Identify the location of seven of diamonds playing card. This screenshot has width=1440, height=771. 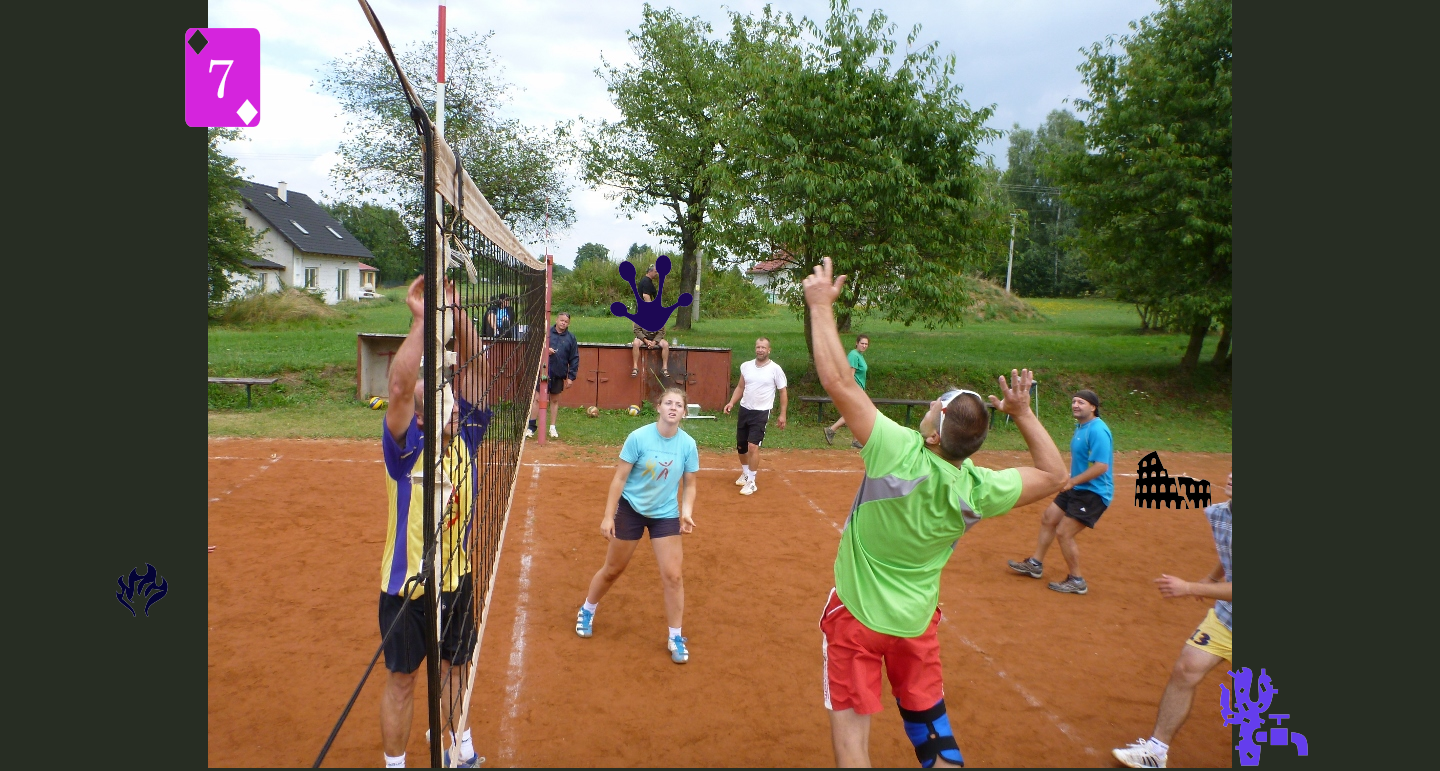
(222, 77).